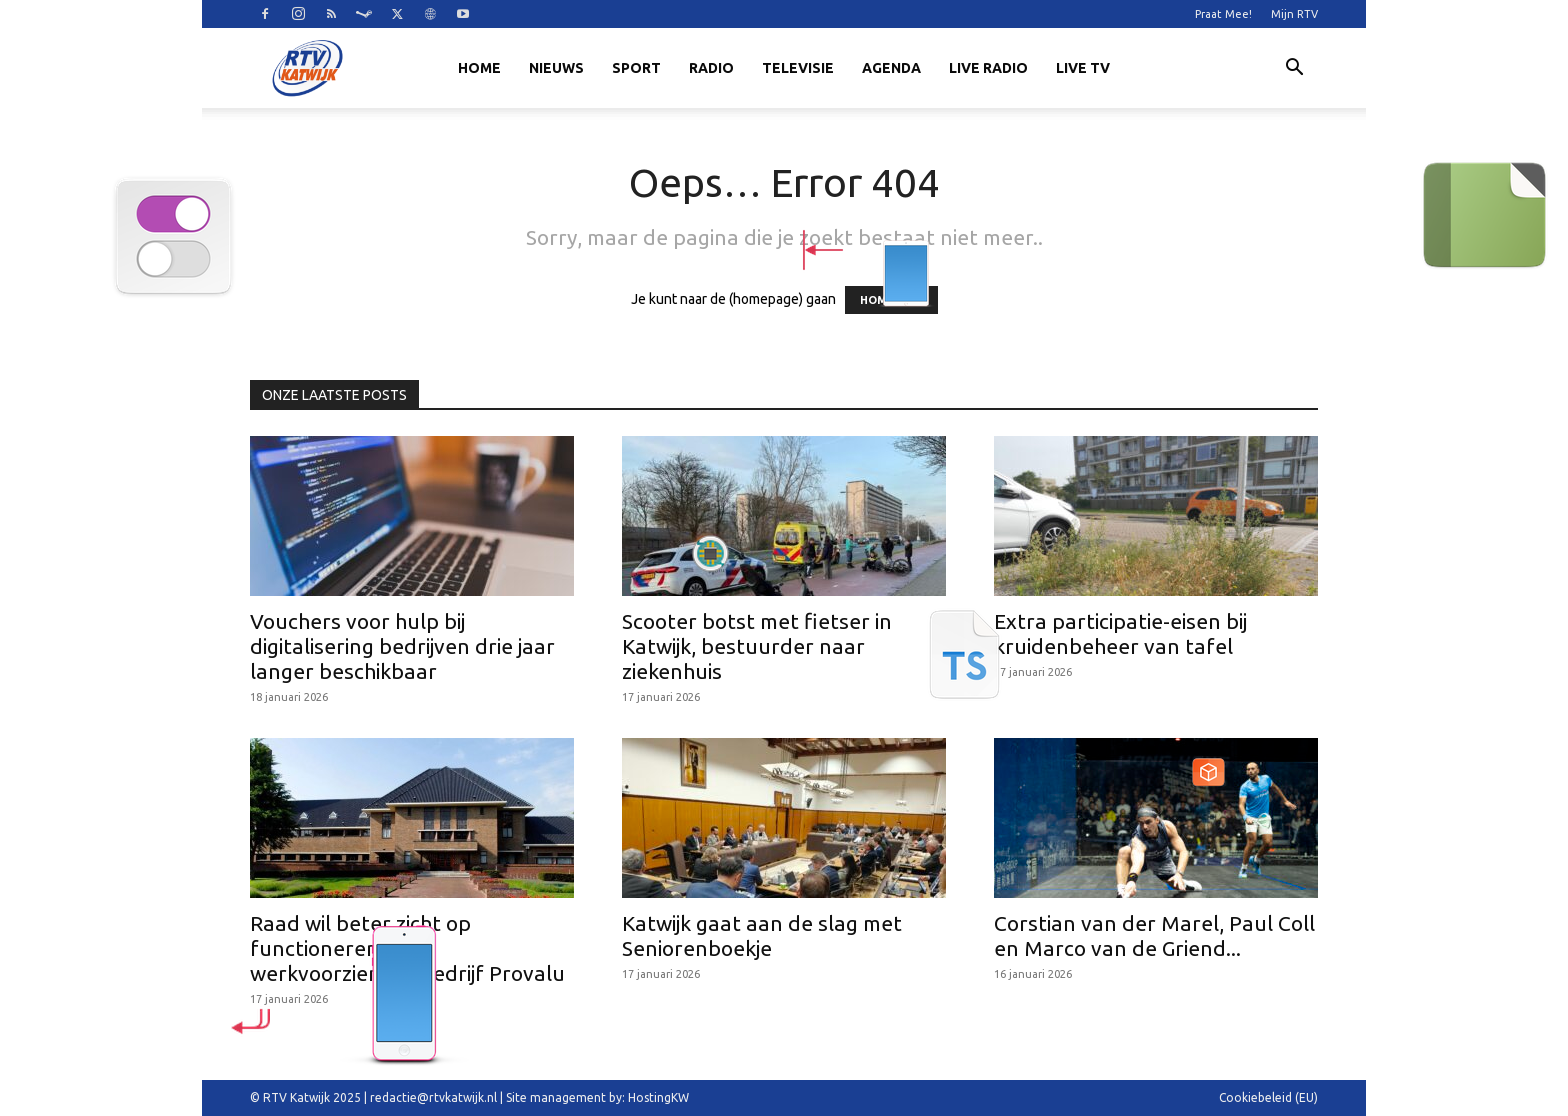 Image resolution: width=1568 pixels, height=1116 pixels. Describe the element at coordinates (1208, 771) in the screenshot. I see `open a 3D model file` at that location.